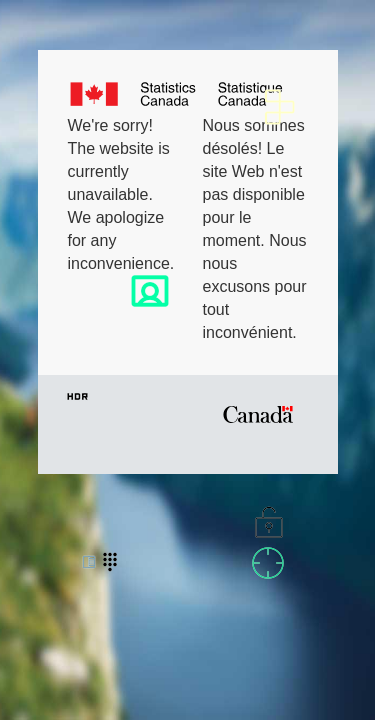 The width and height of the screenshot is (375, 720). I want to click on view user profile, so click(150, 291).